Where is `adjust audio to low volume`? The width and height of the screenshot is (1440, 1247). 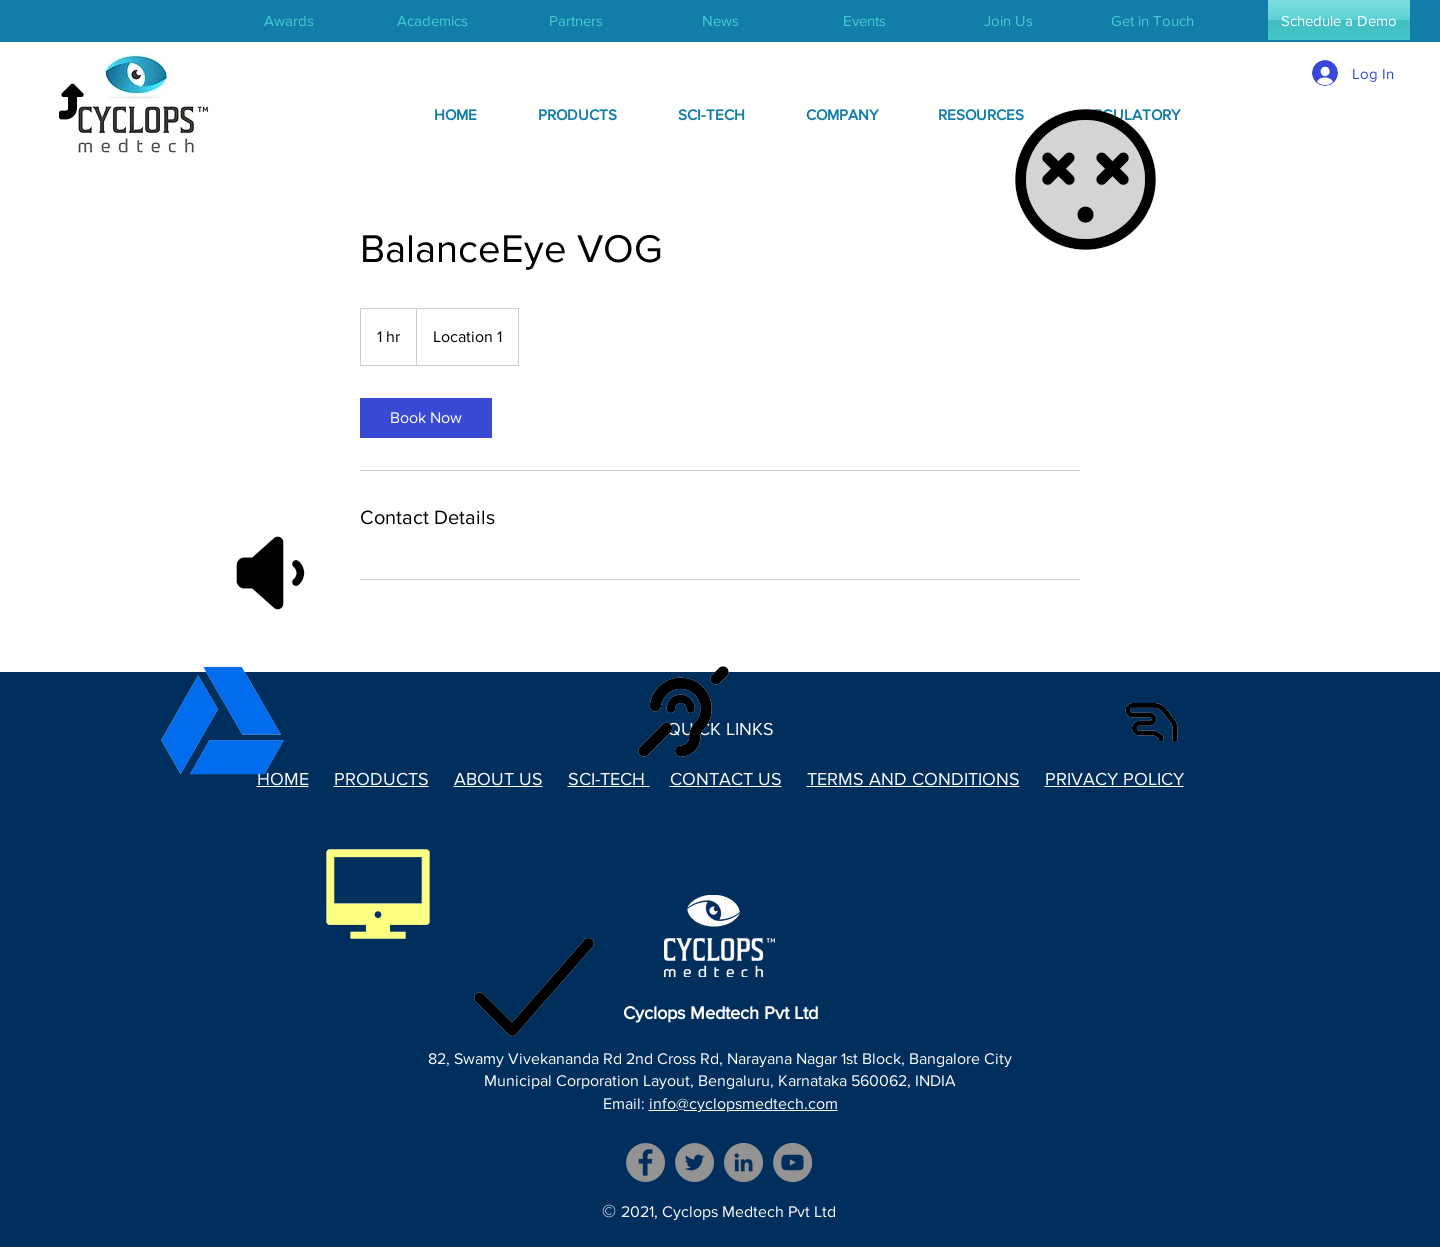 adjust audio to low volume is located at coordinates (273, 573).